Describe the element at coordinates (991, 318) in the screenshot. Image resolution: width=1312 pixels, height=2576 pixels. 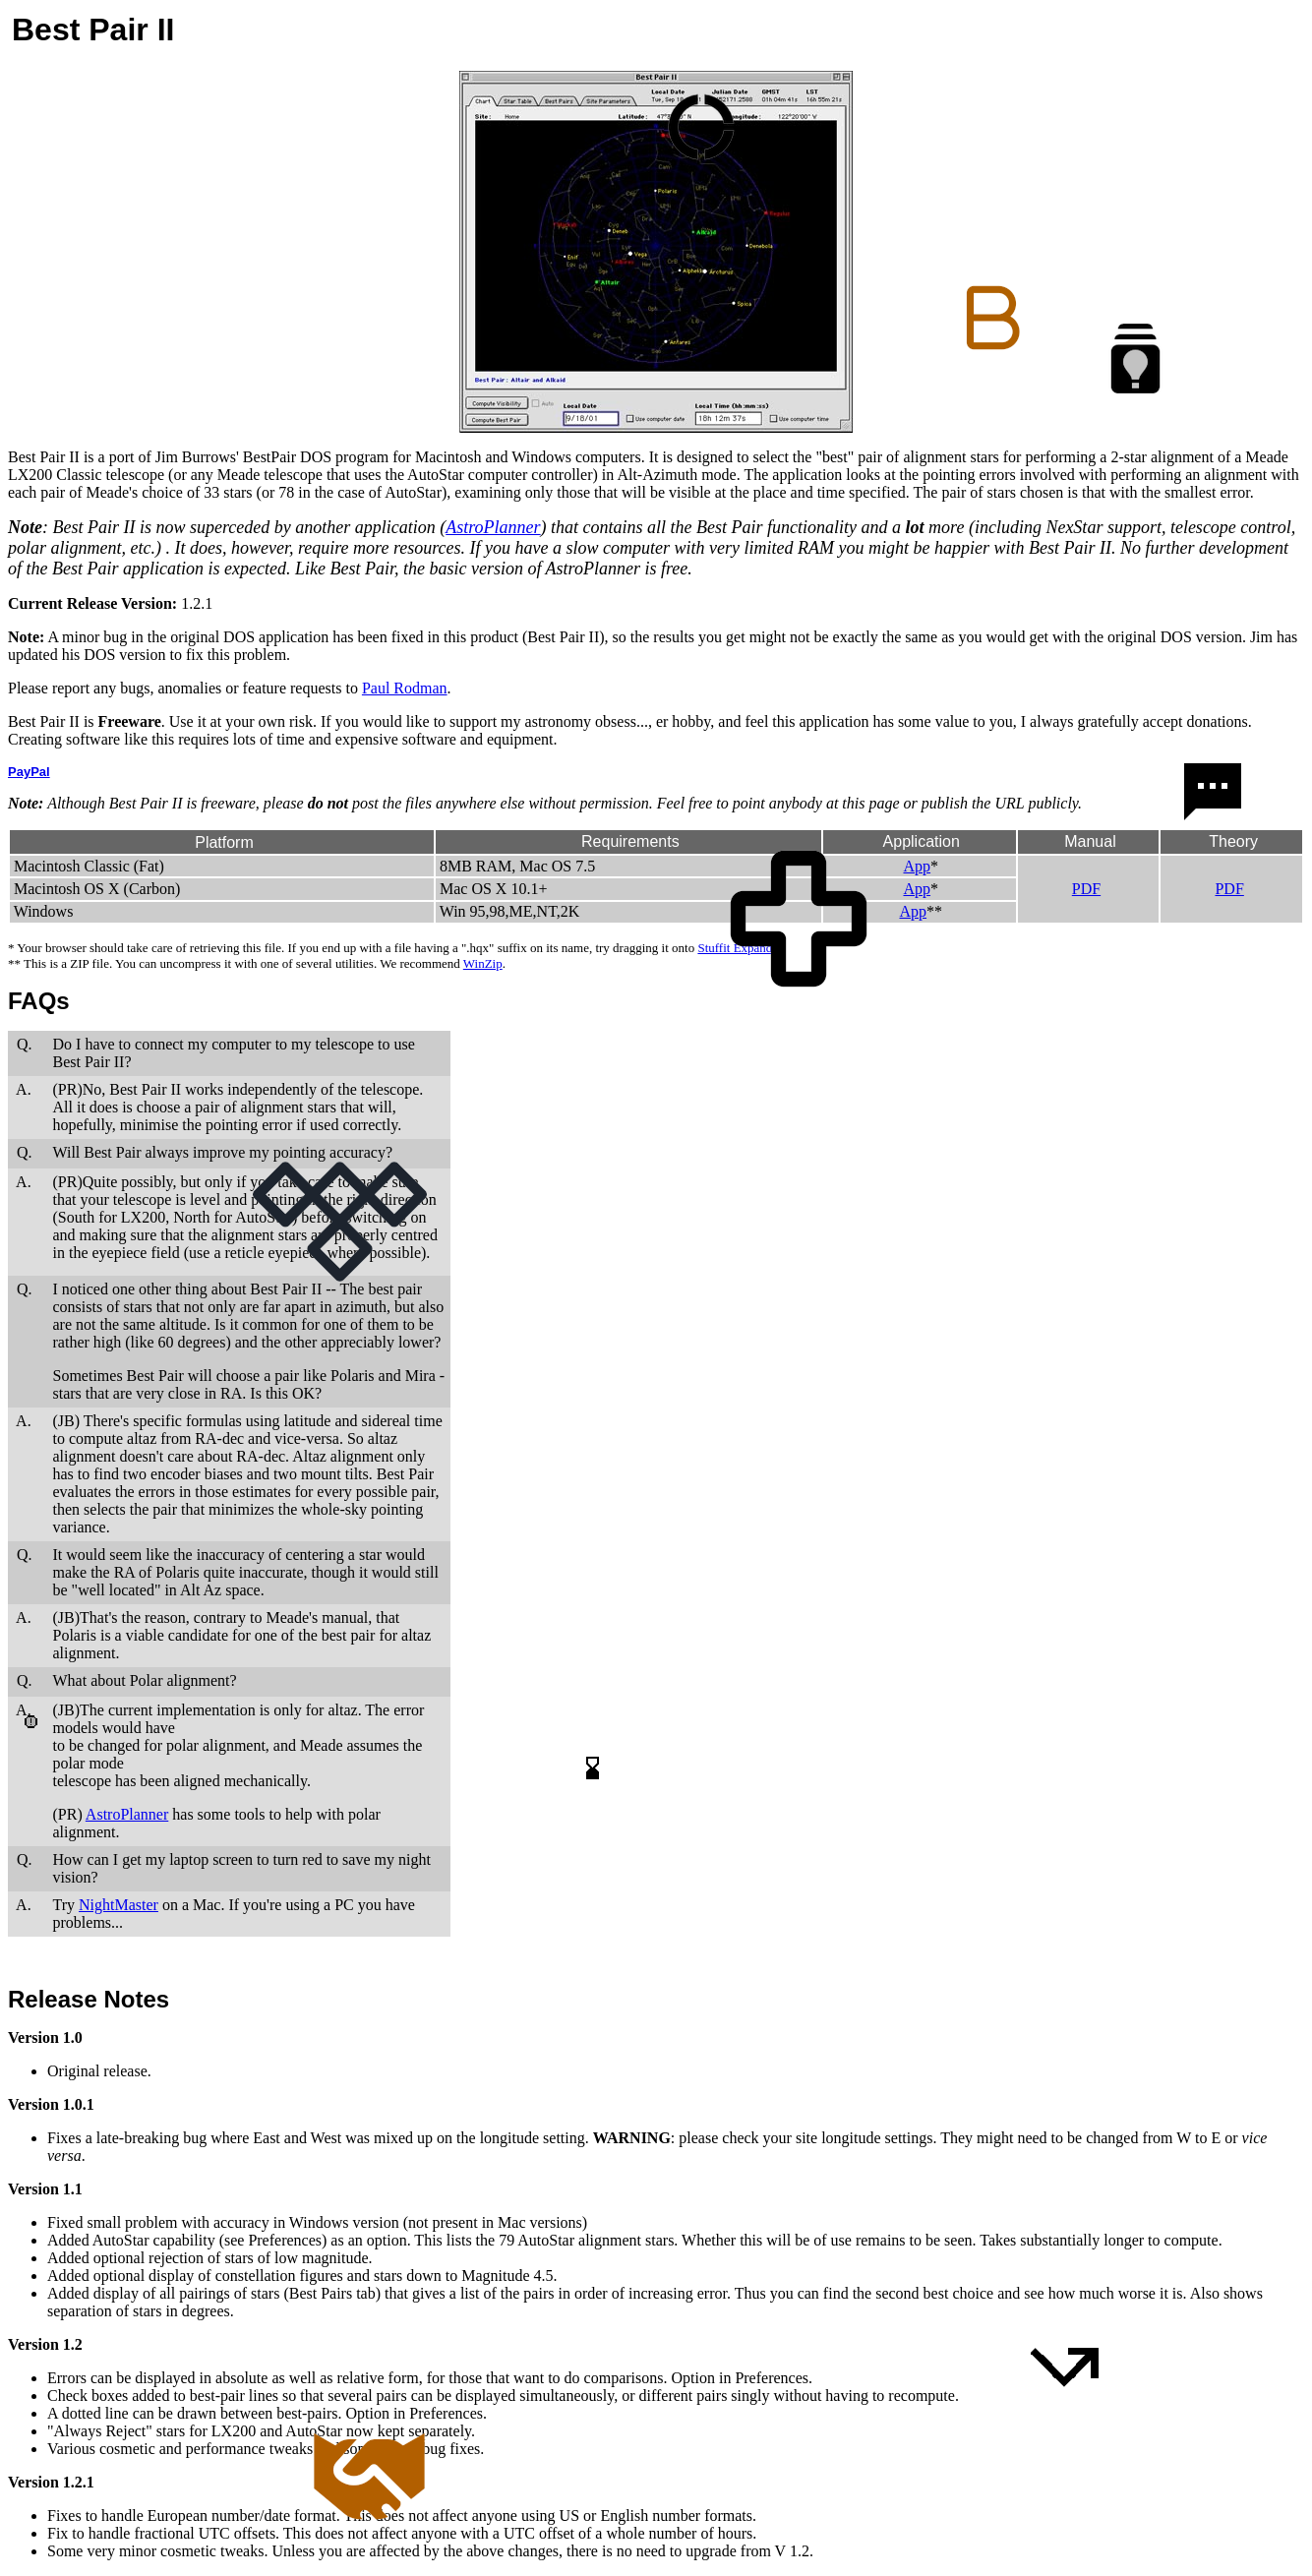
I see `apply bold formatting to selected text` at that location.